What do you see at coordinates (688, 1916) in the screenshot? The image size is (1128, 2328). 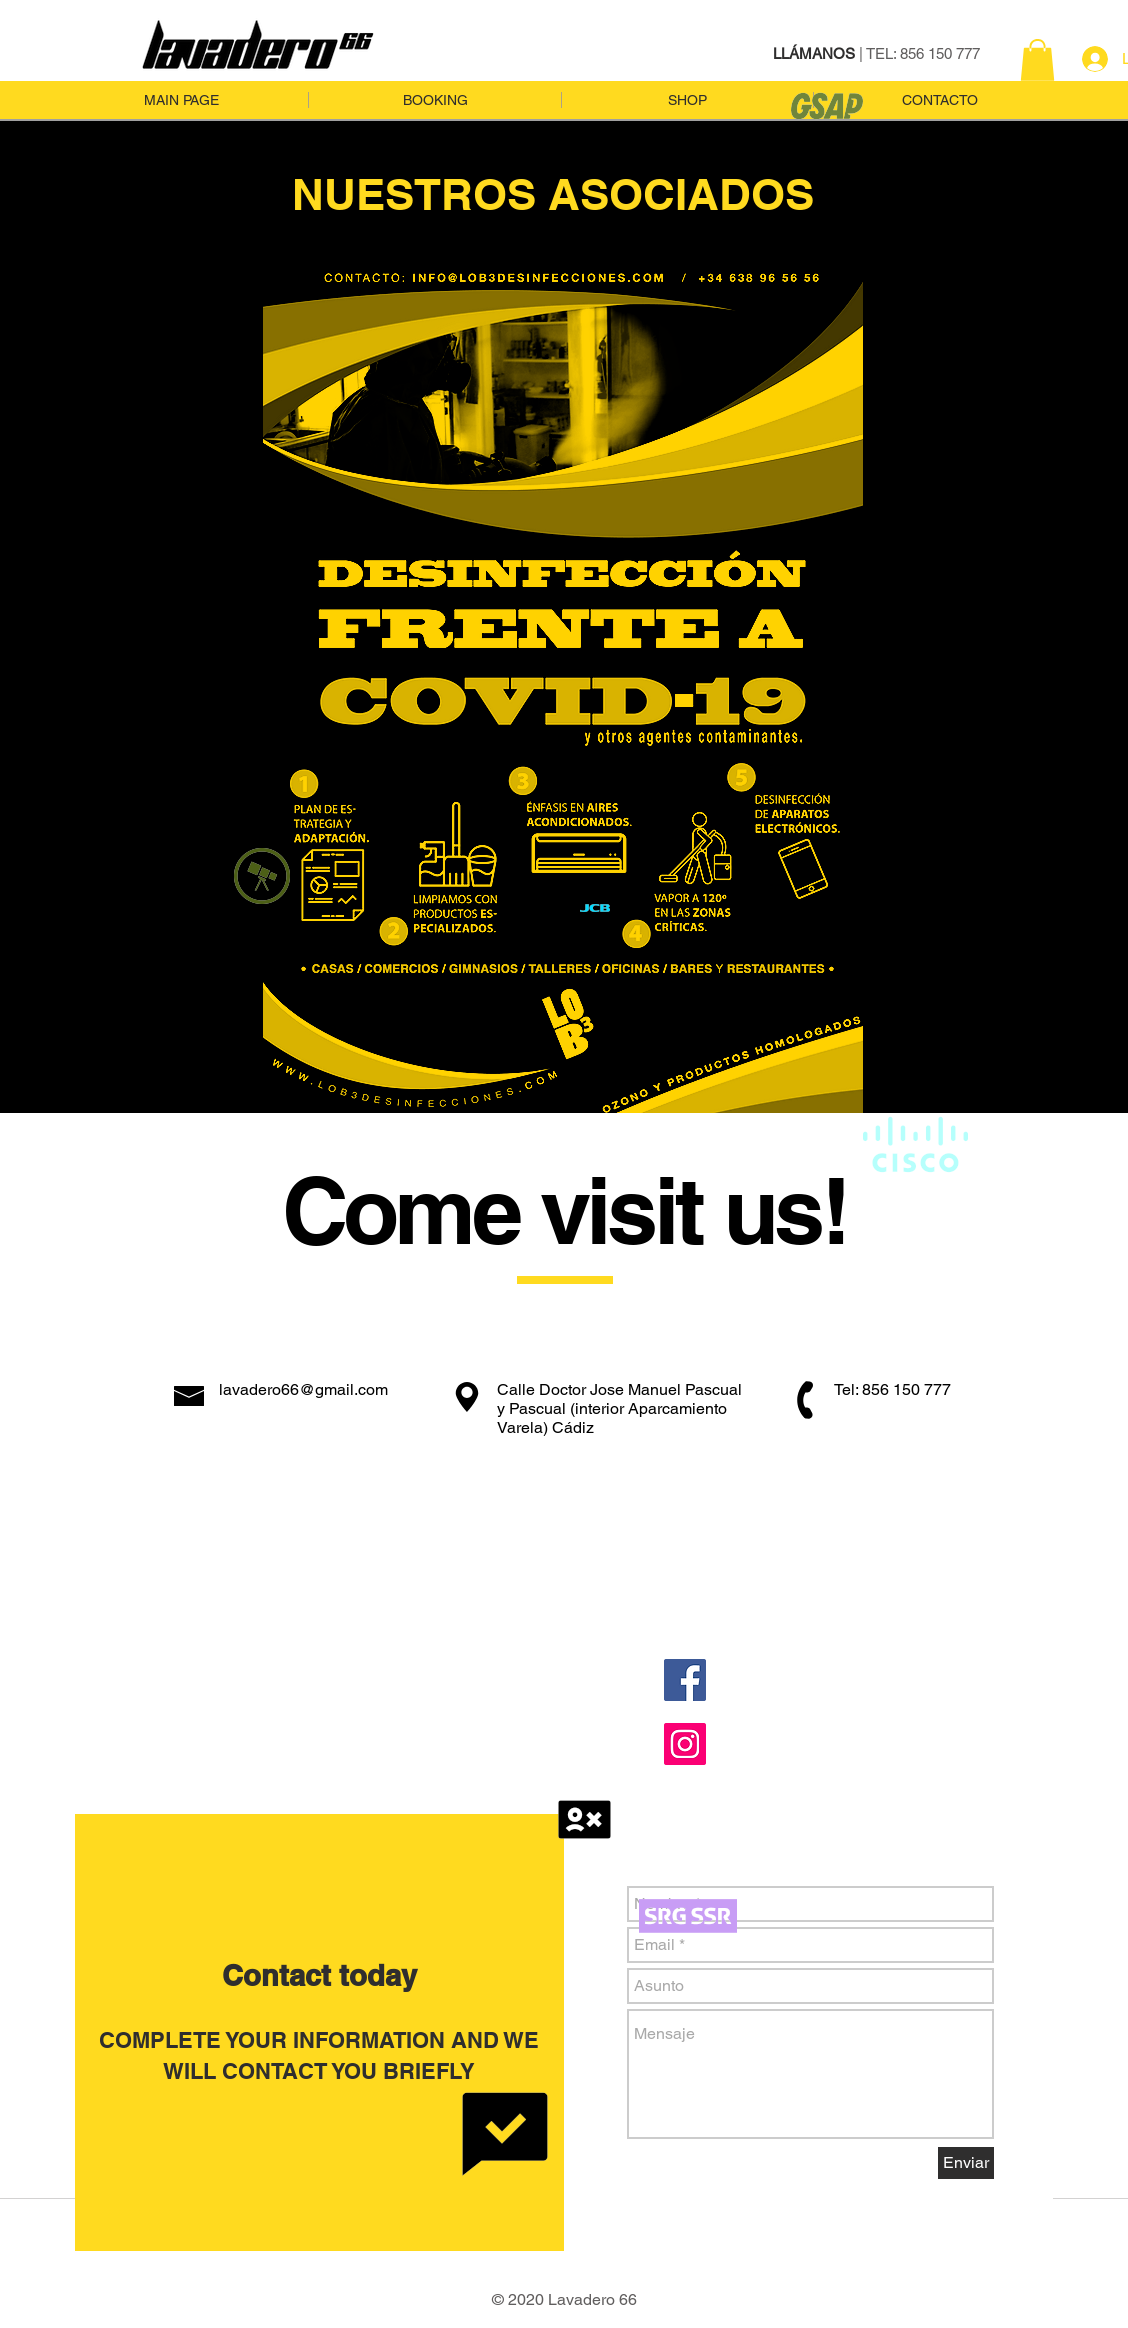 I see `SRG SSR Swiss broadcasting company logo` at bounding box center [688, 1916].